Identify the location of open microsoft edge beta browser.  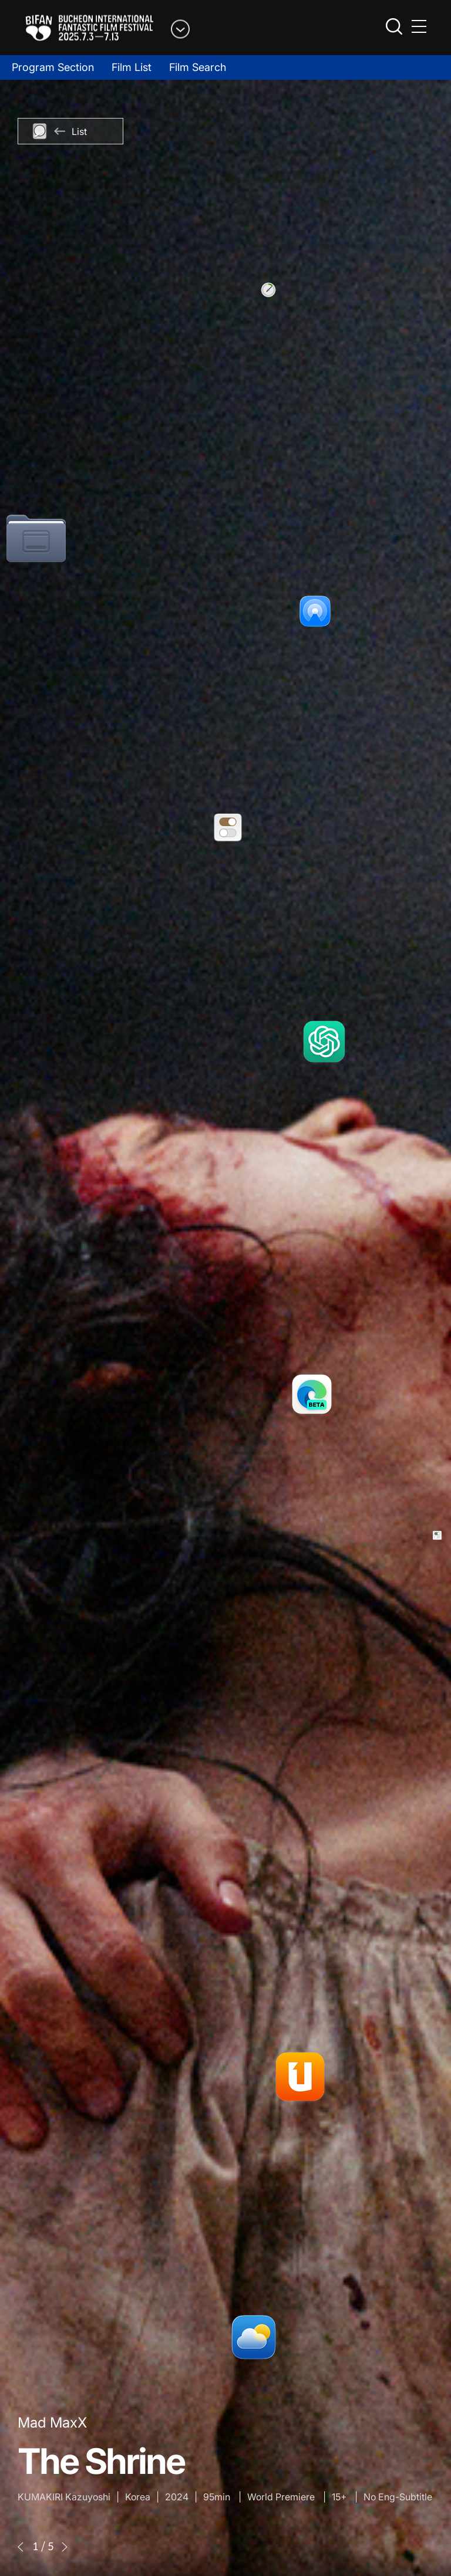
(312, 1394).